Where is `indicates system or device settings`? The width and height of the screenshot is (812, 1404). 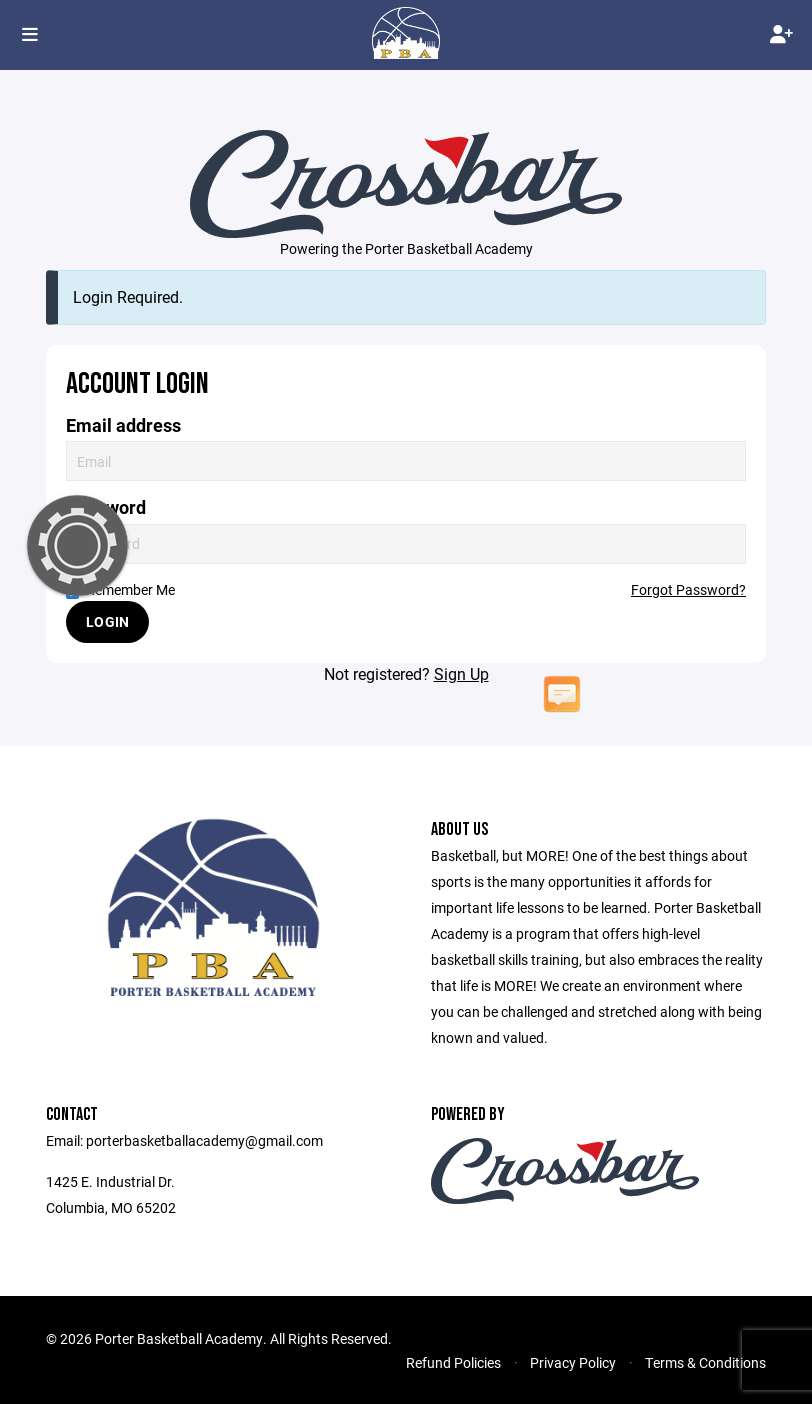
indicates system or device settings is located at coordinates (77, 545).